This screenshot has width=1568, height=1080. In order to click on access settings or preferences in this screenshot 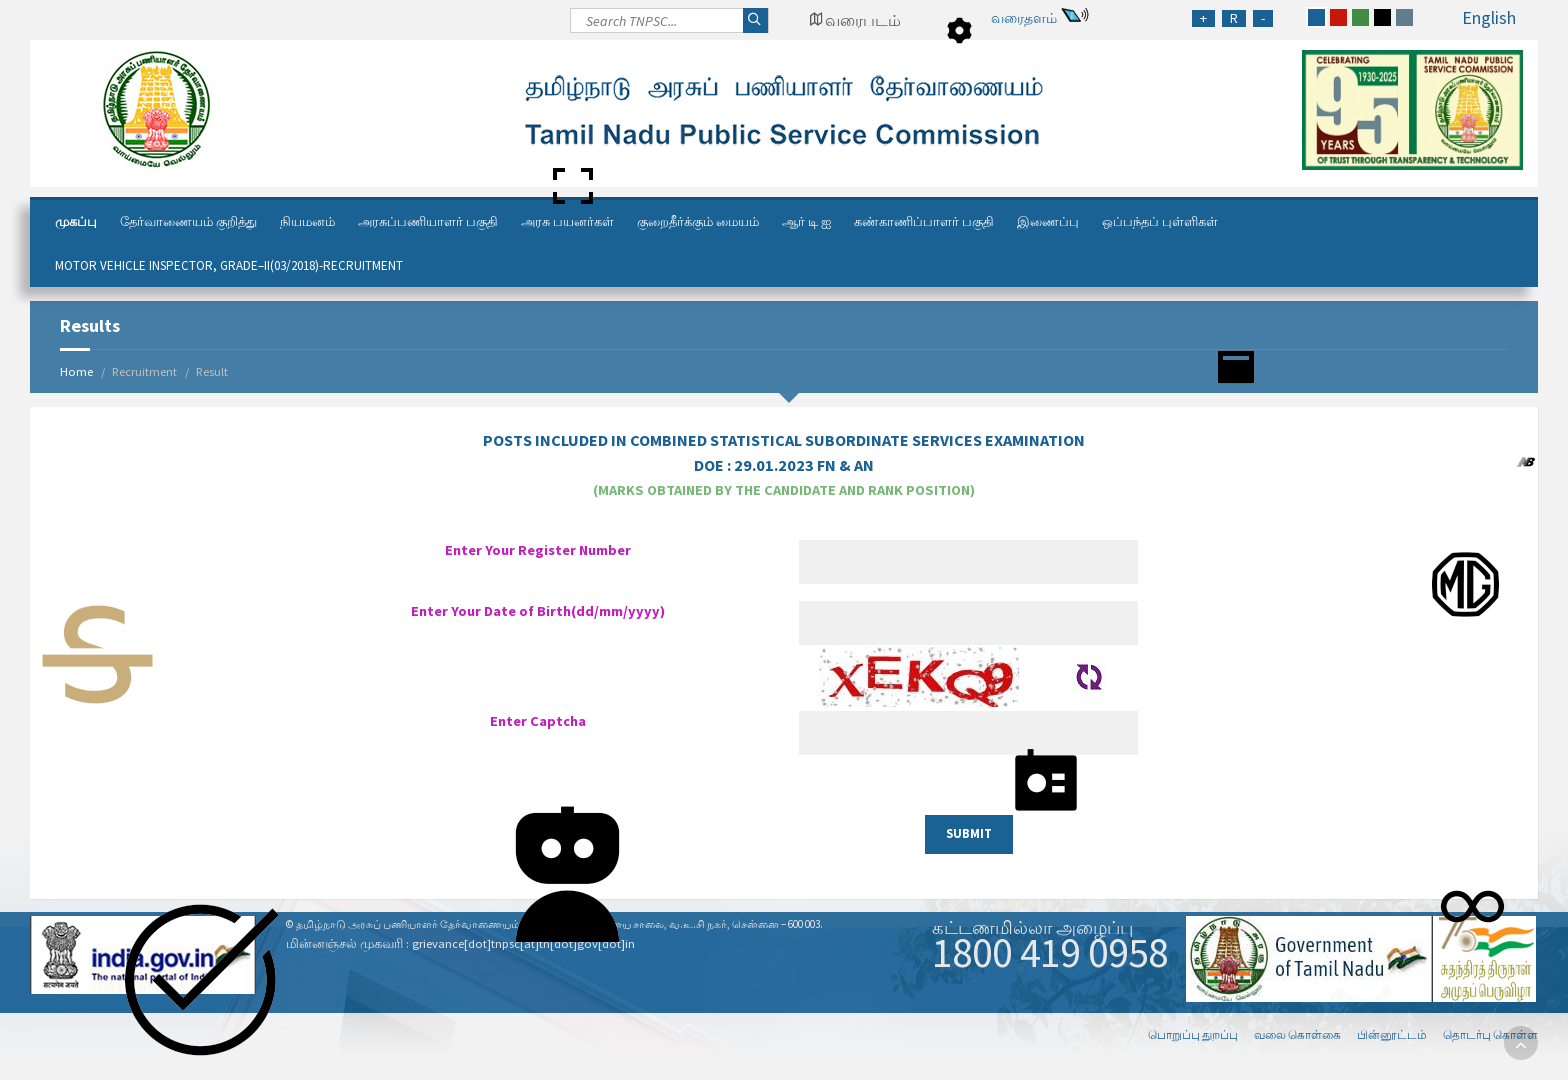, I will do `click(959, 30)`.